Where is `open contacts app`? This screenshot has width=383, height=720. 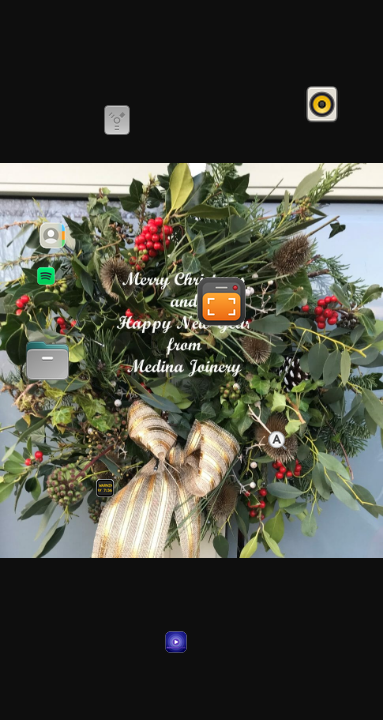 open contacts app is located at coordinates (52, 235).